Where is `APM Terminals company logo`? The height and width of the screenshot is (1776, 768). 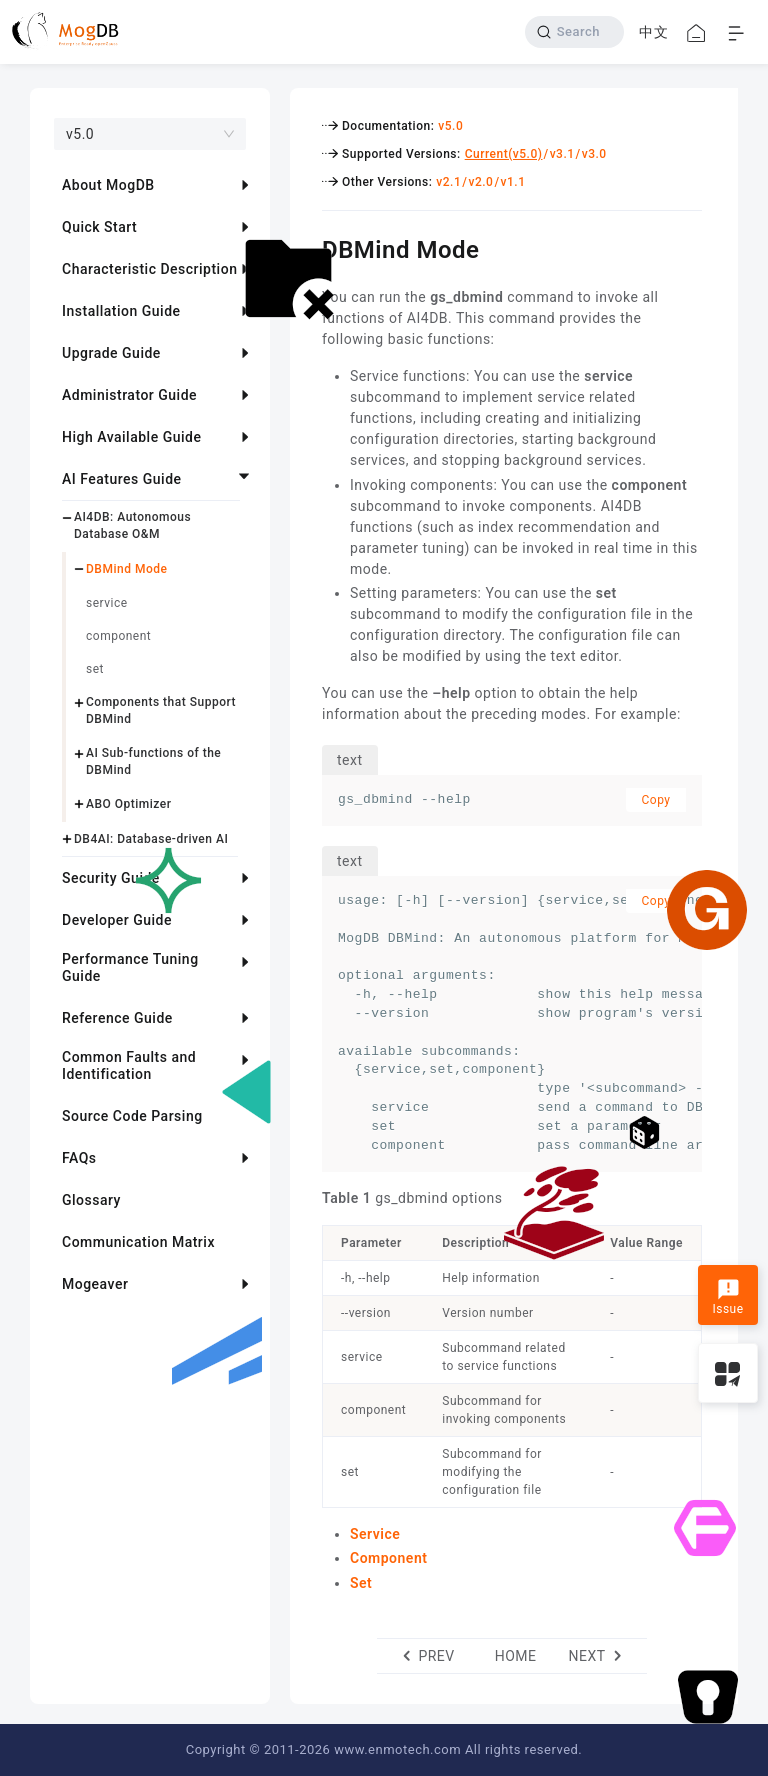 APM Terminals company logo is located at coordinates (217, 1351).